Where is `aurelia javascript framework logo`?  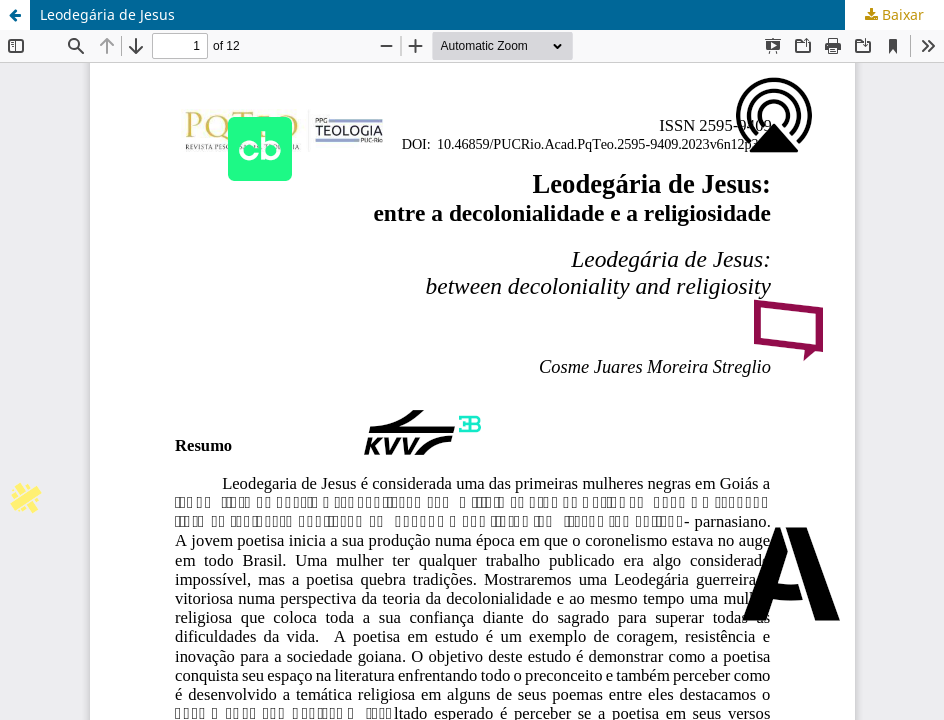
aurelia javascript framework logo is located at coordinates (26, 498).